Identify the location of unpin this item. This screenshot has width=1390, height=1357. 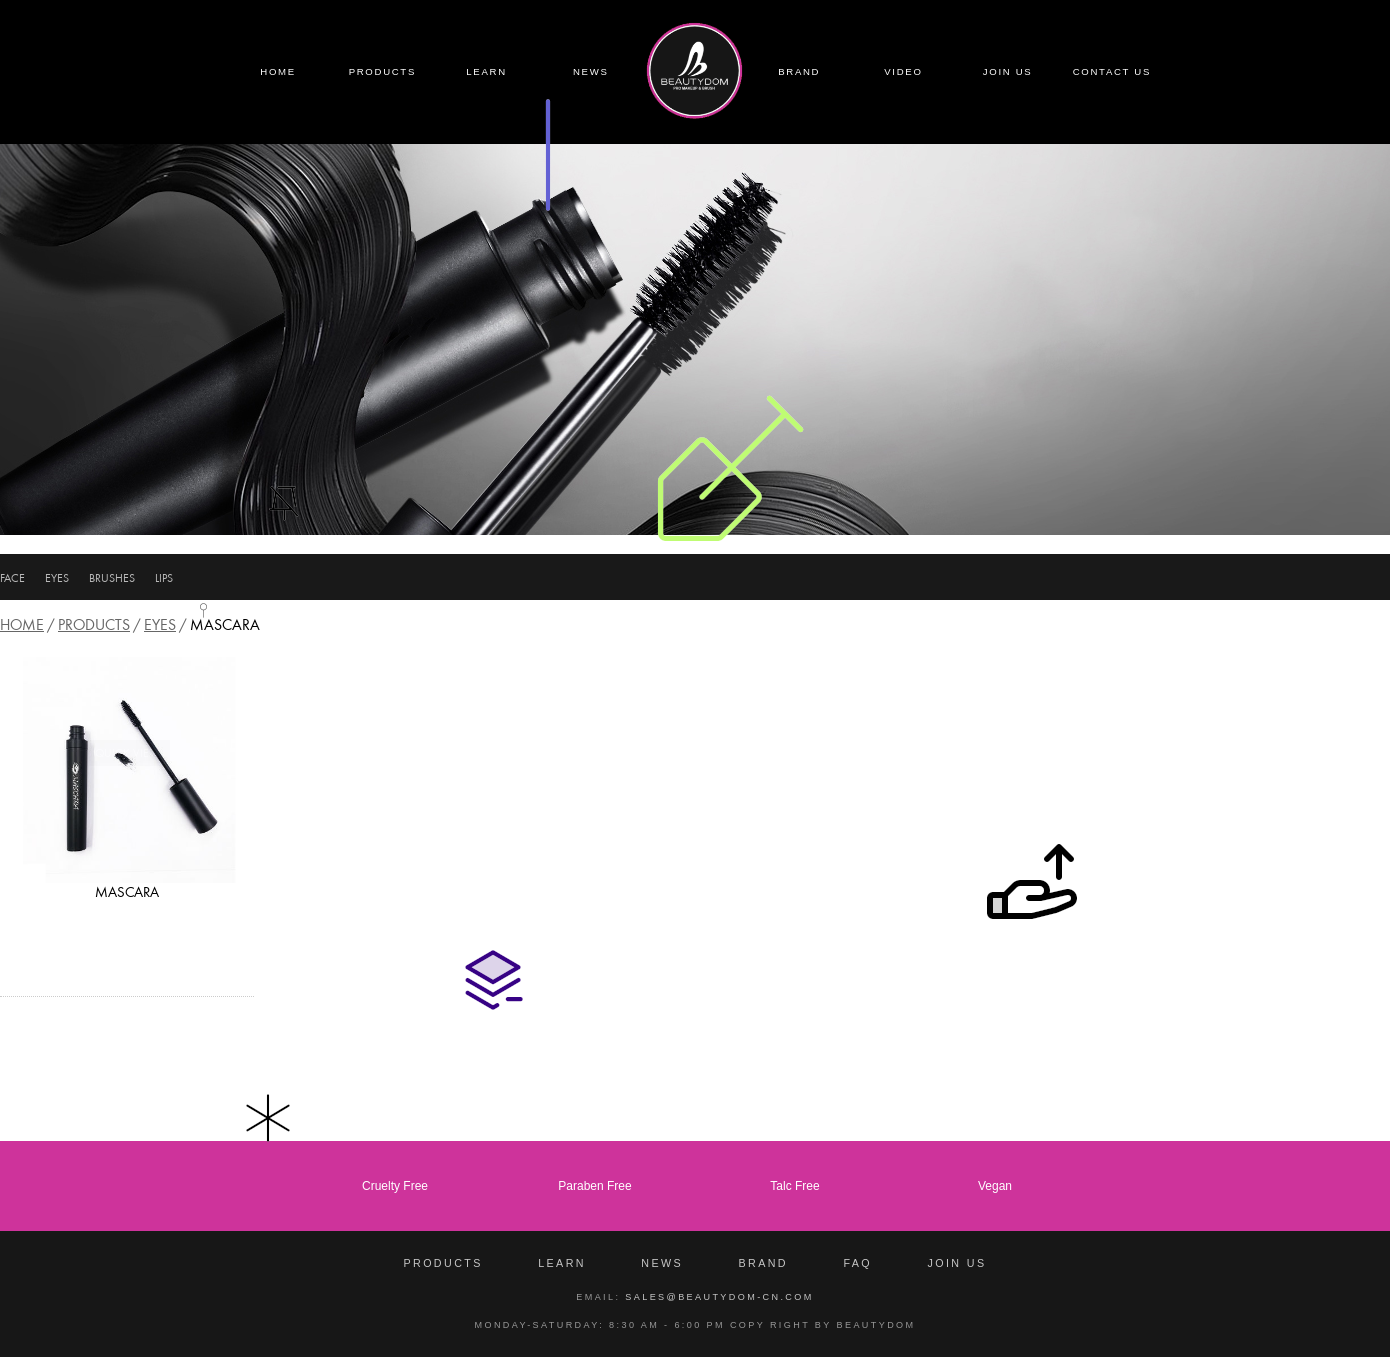
(284, 501).